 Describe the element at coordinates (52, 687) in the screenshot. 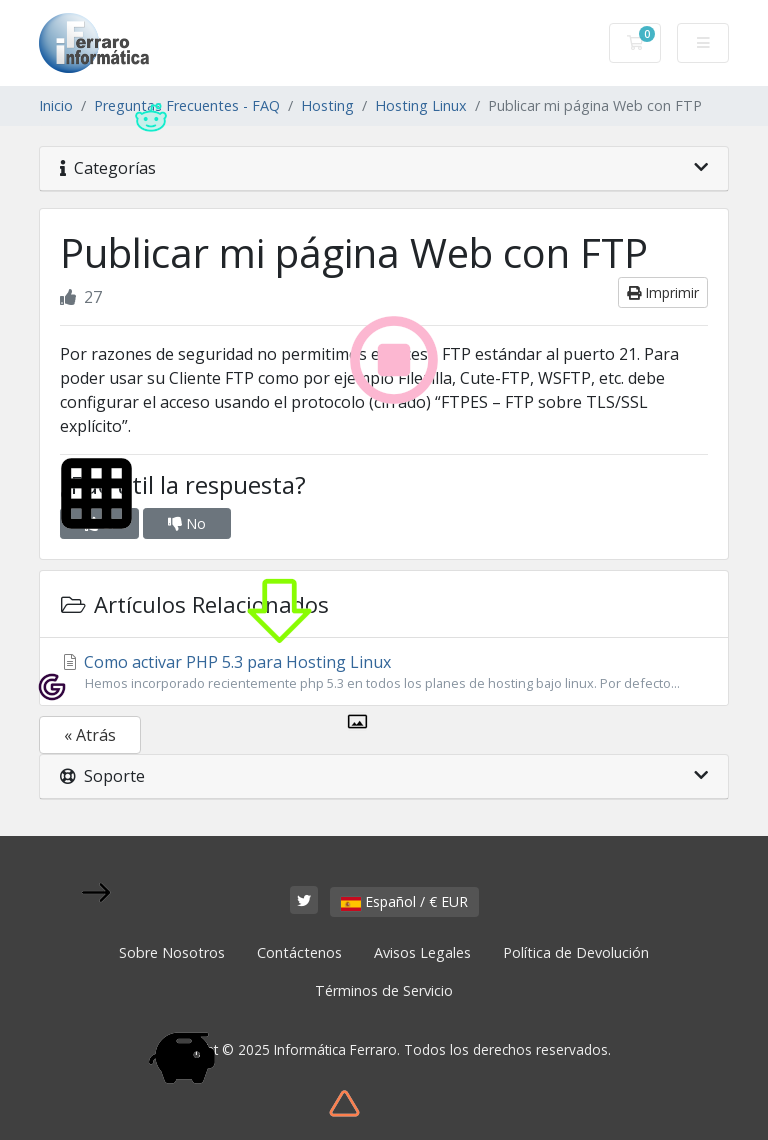

I see `sign in with Google` at that location.